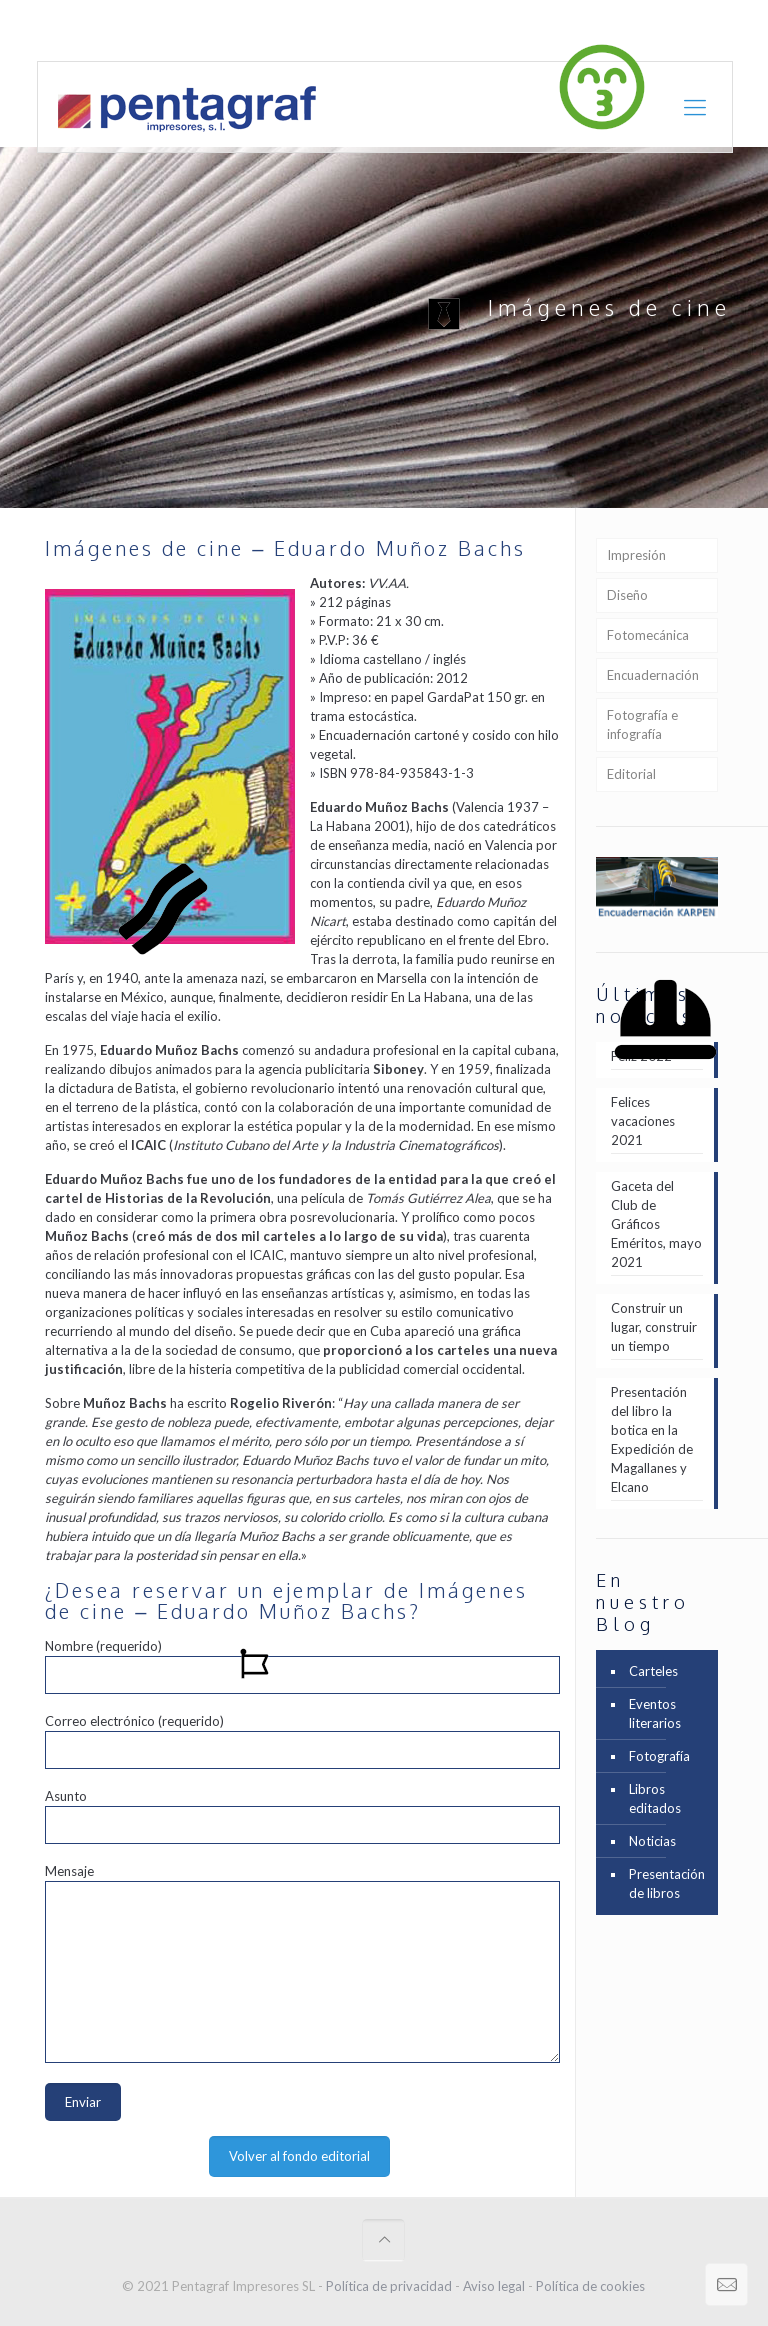  I want to click on flag or bookmark an item, so click(254, 1663).